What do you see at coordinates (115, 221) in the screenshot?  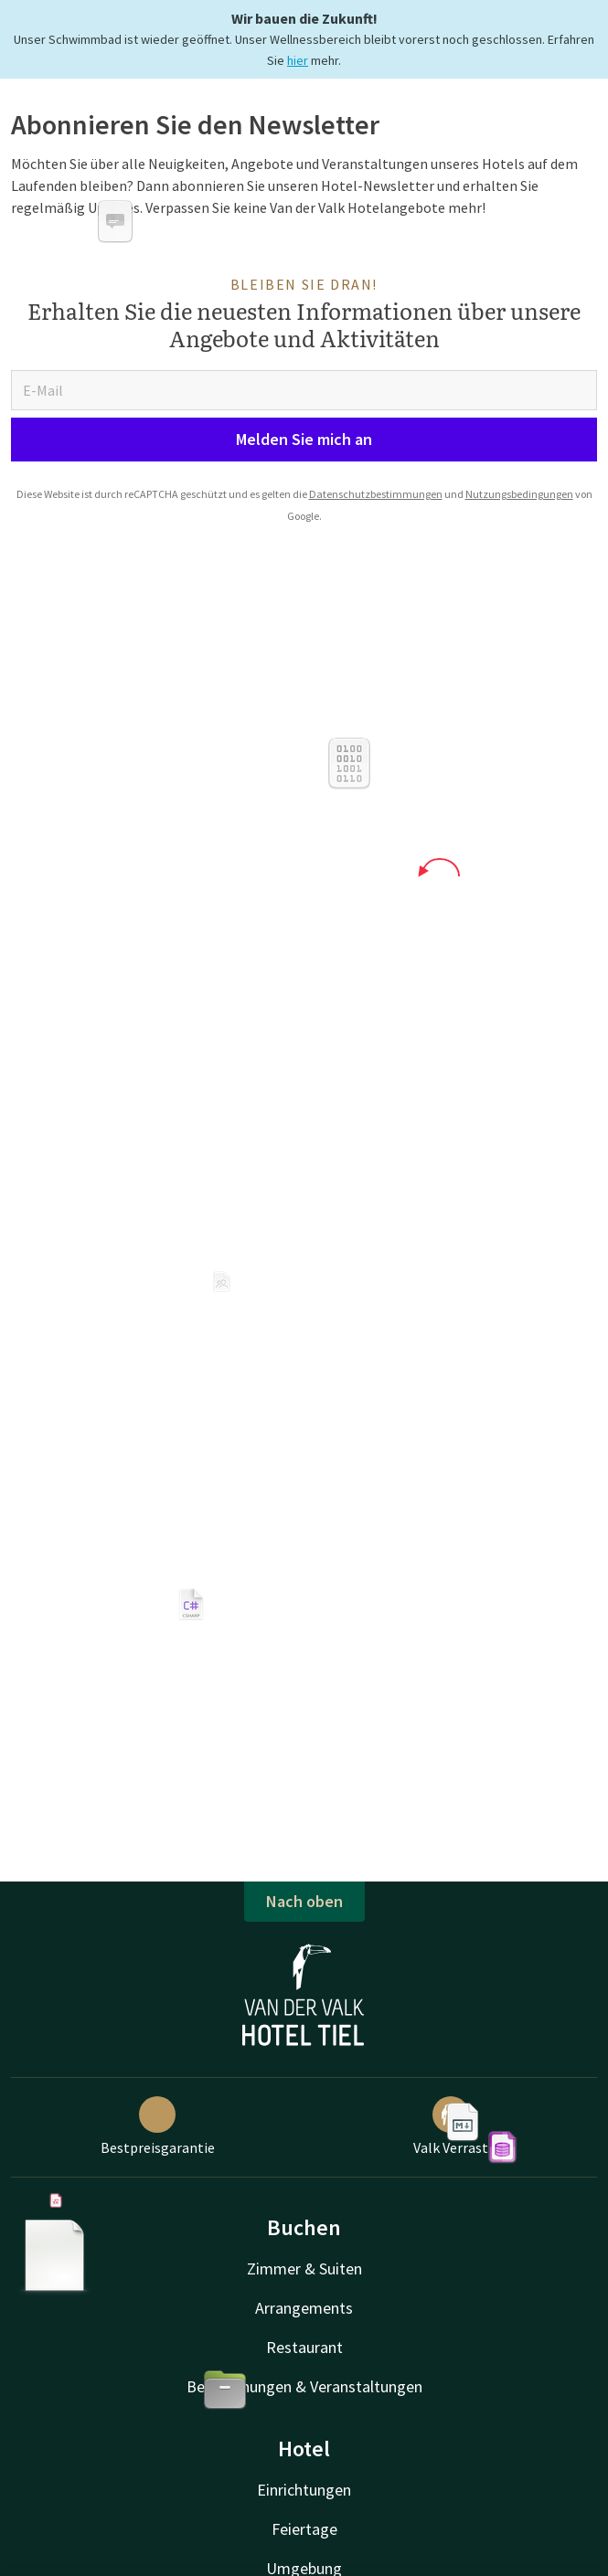 I see `a microdvd subtitle file` at bounding box center [115, 221].